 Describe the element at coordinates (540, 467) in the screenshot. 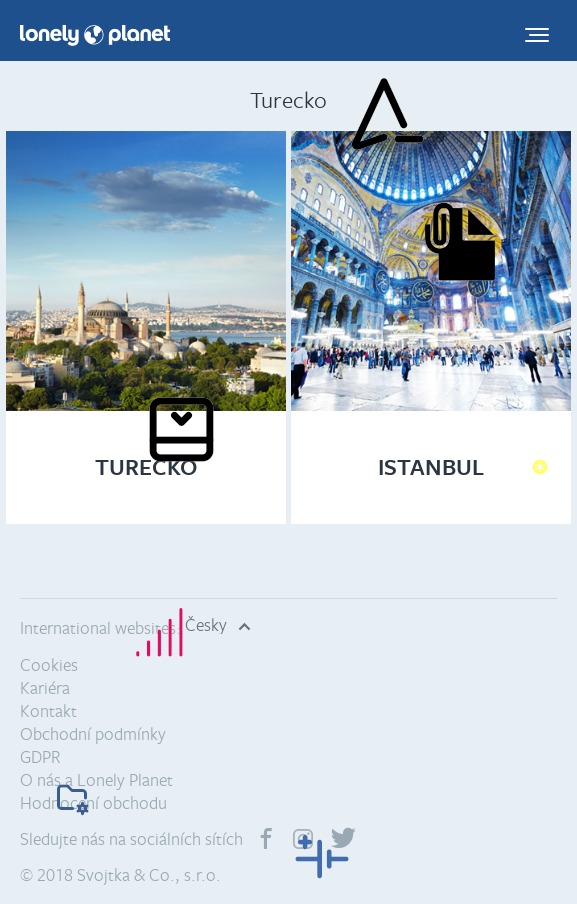

I see `indicates a required field in a form` at that location.